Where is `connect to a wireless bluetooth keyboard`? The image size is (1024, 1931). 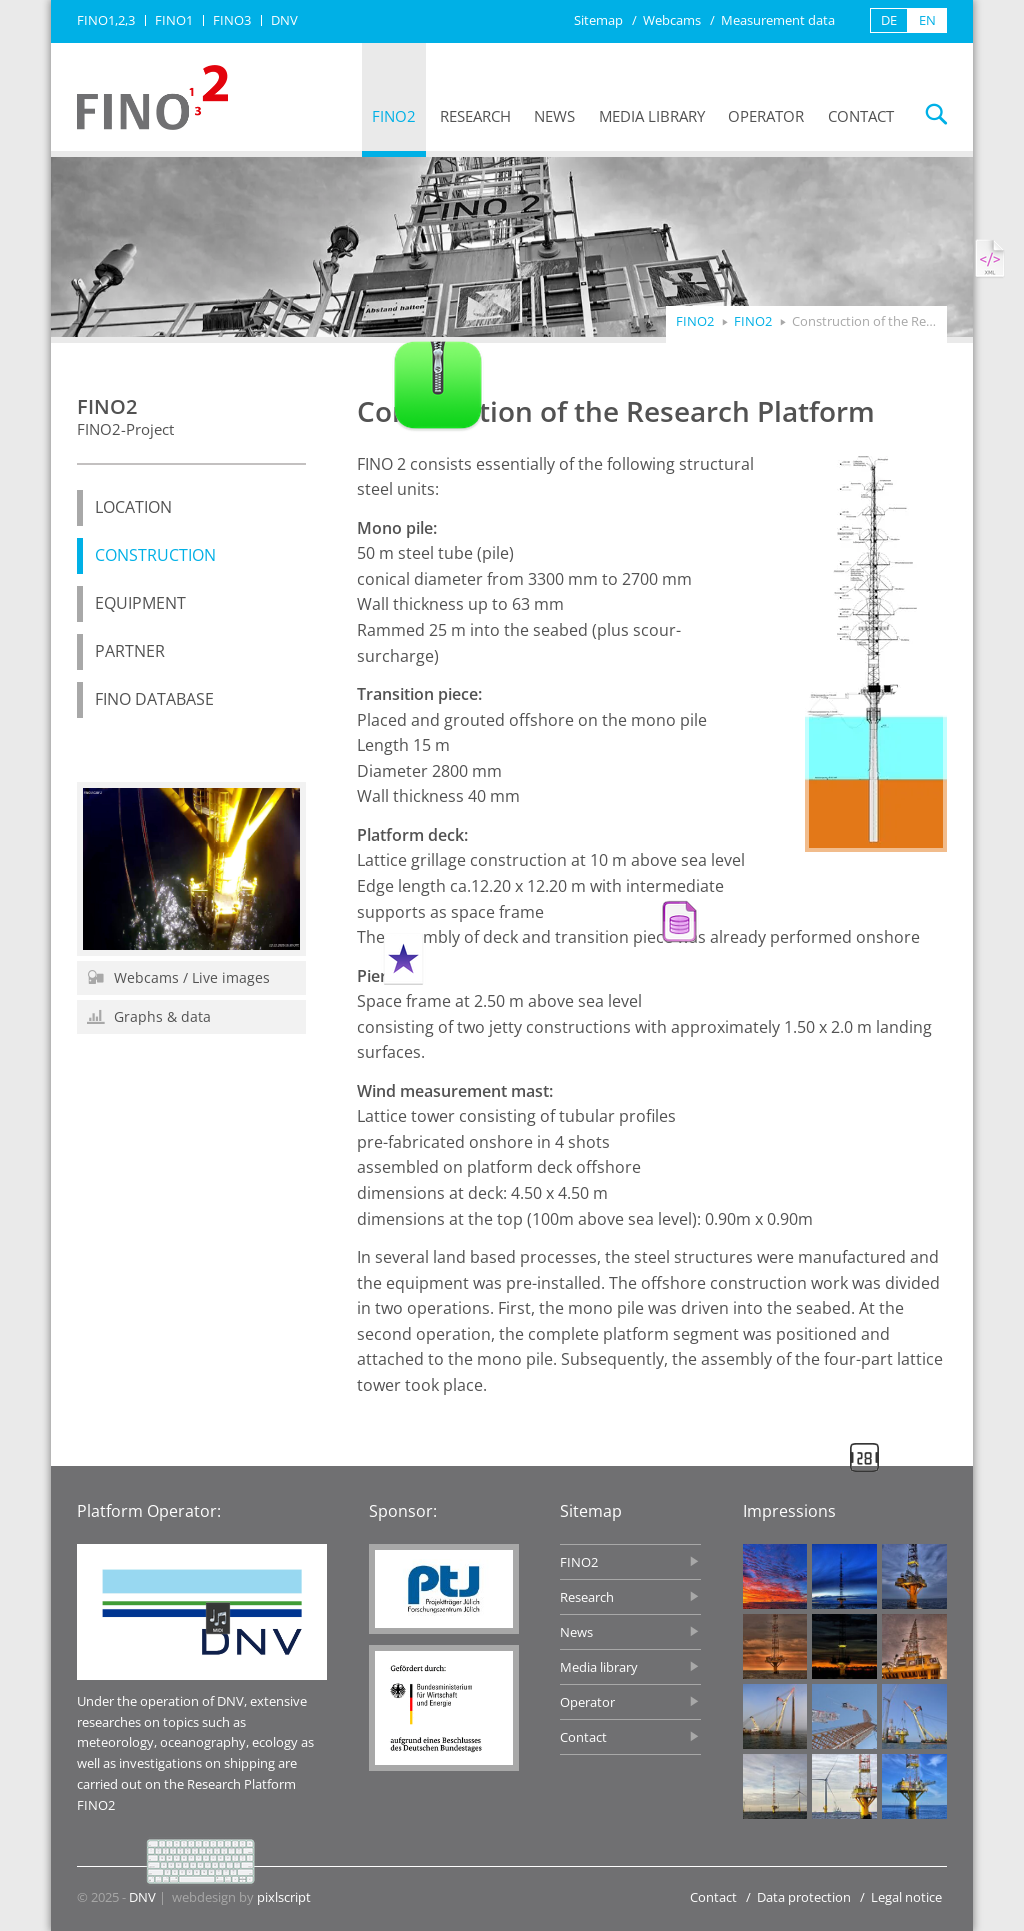 connect to a wireless bluetooth keyboard is located at coordinates (200, 1861).